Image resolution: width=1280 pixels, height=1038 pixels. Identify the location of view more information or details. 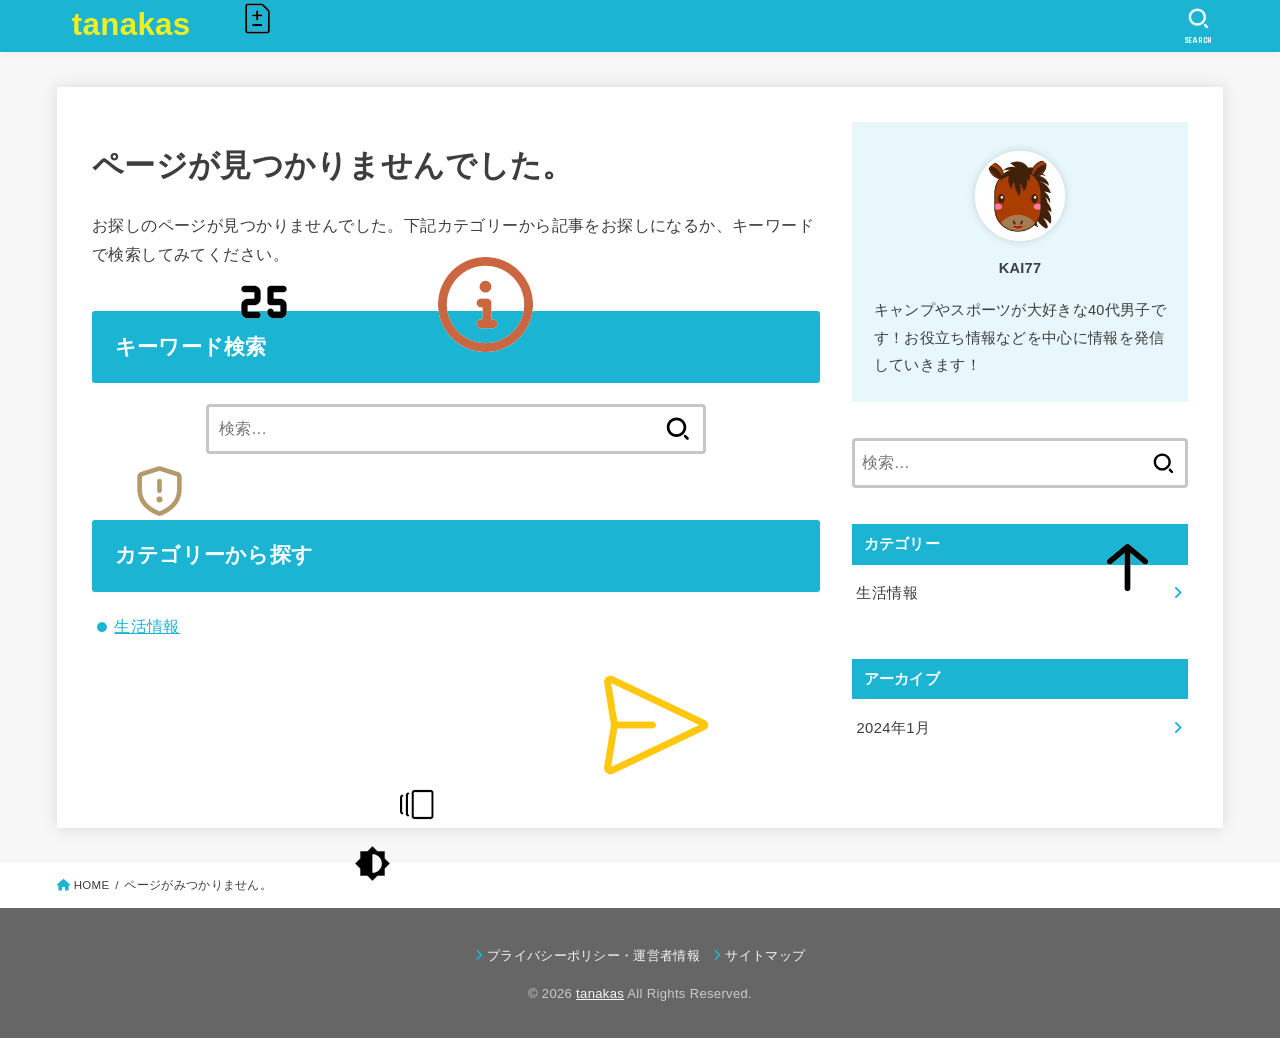
(485, 304).